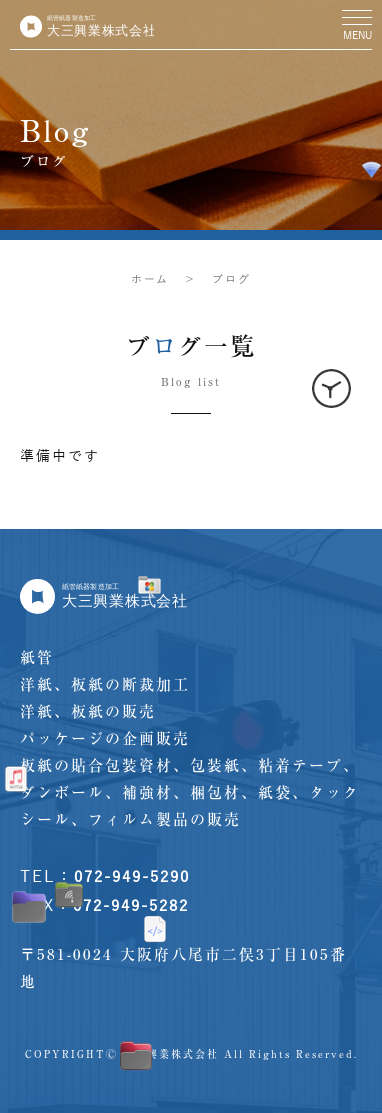  I want to click on a windows media audio (.wma) file, so click(16, 779).